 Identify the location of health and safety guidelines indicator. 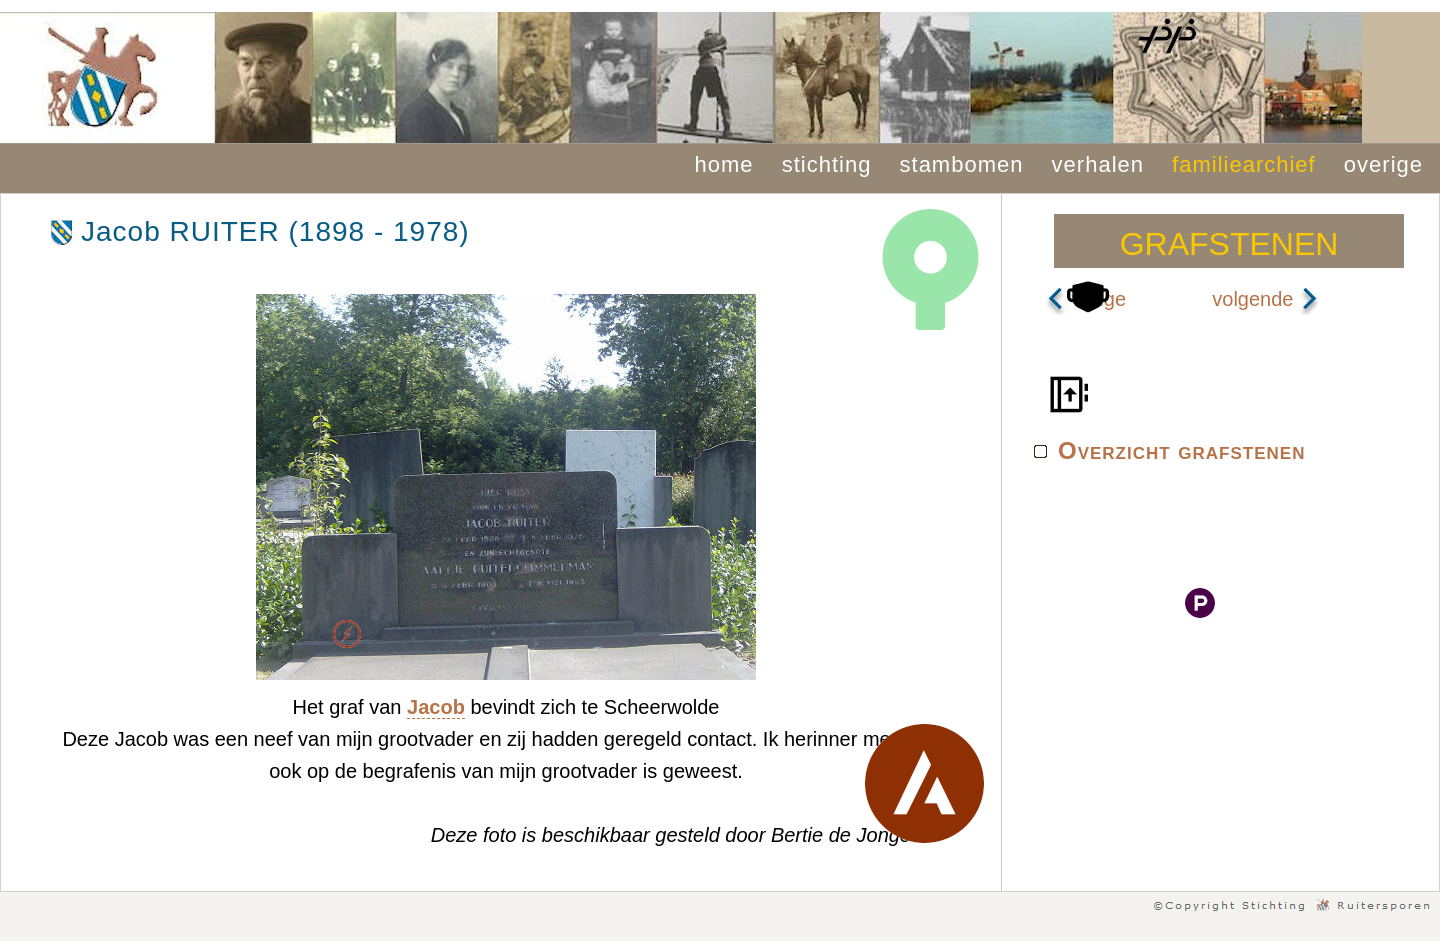
(1088, 297).